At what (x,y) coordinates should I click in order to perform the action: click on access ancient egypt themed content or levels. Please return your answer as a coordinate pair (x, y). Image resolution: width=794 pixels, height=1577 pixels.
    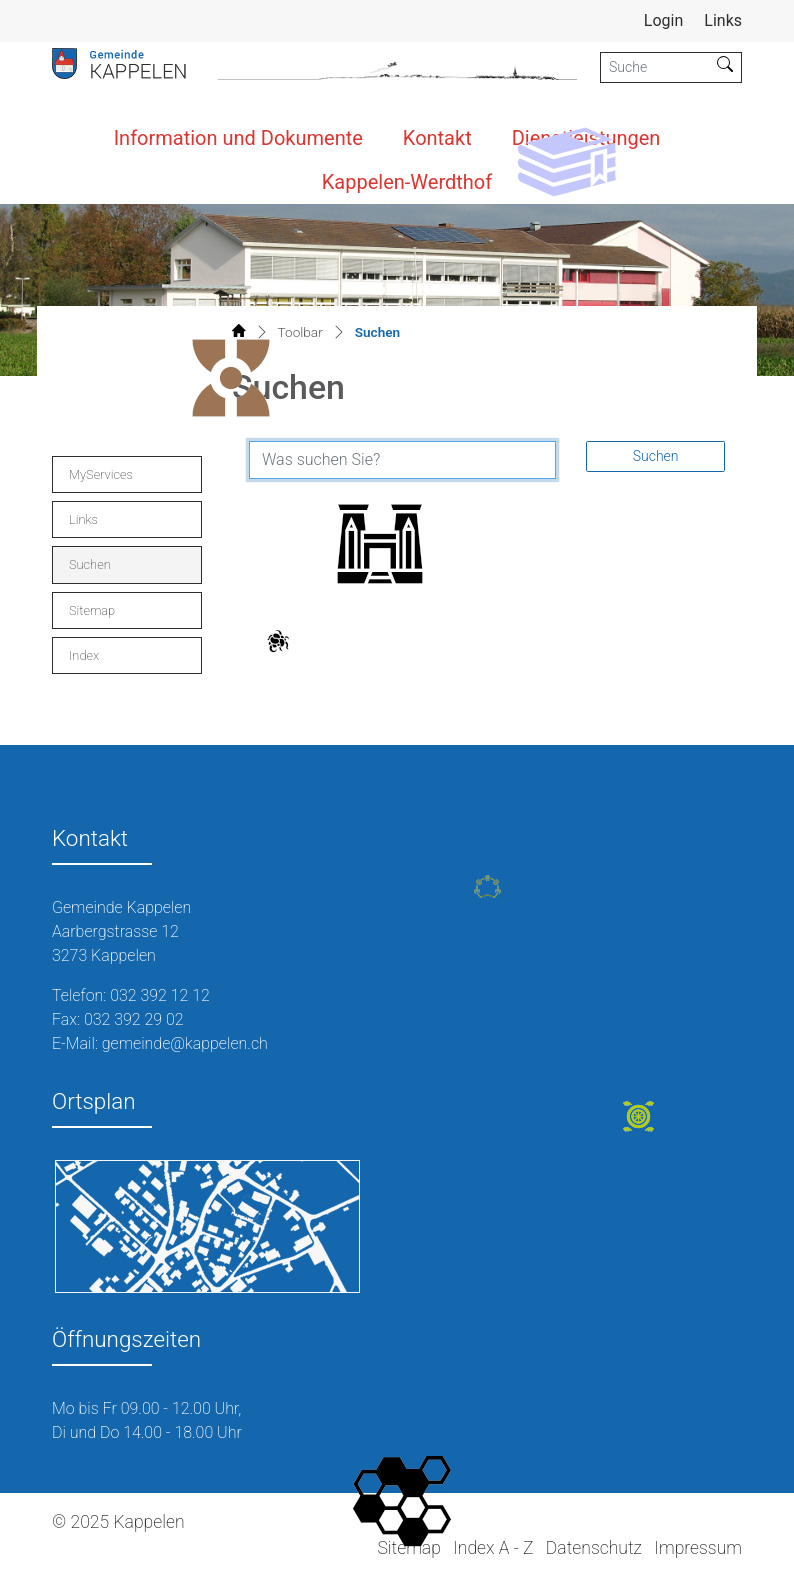
    Looking at the image, I should click on (380, 541).